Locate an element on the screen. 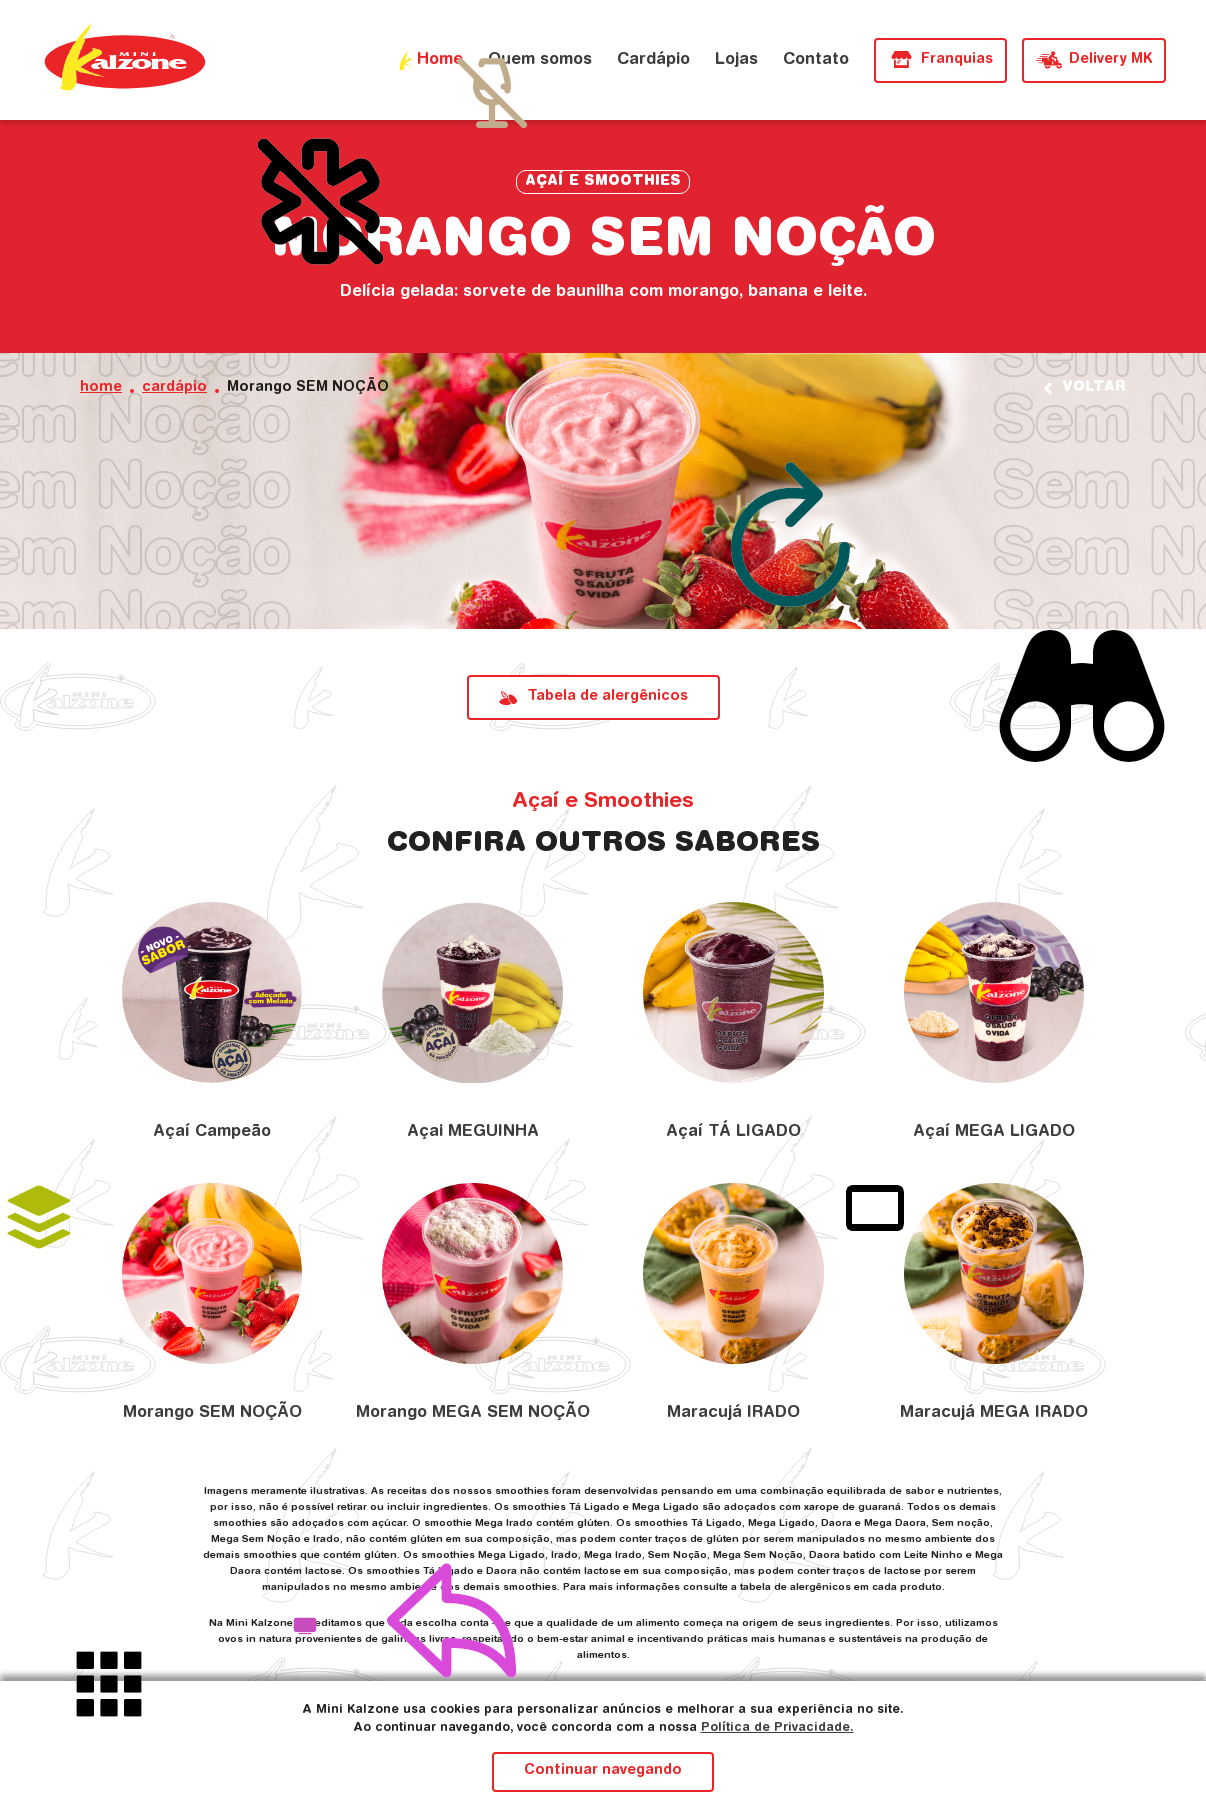  open Buffer social media scheduling app is located at coordinates (39, 1217).